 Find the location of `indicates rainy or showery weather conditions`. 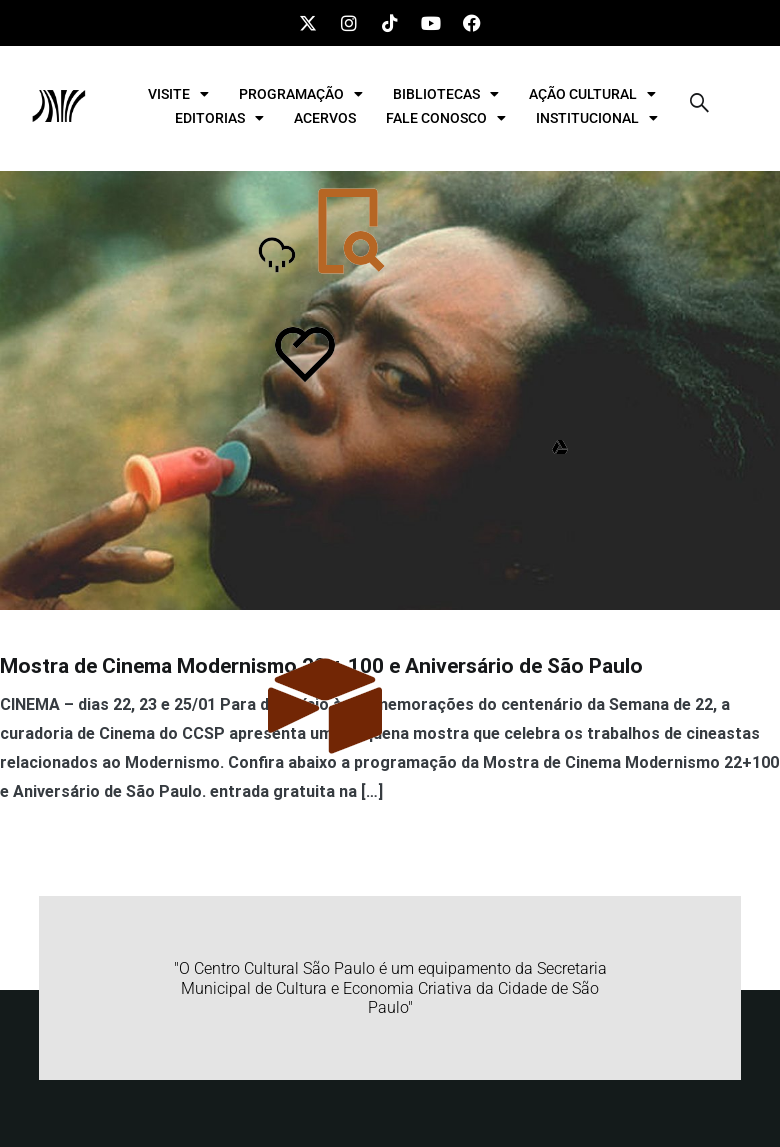

indicates rainy or showery weather conditions is located at coordinates (277, 254).